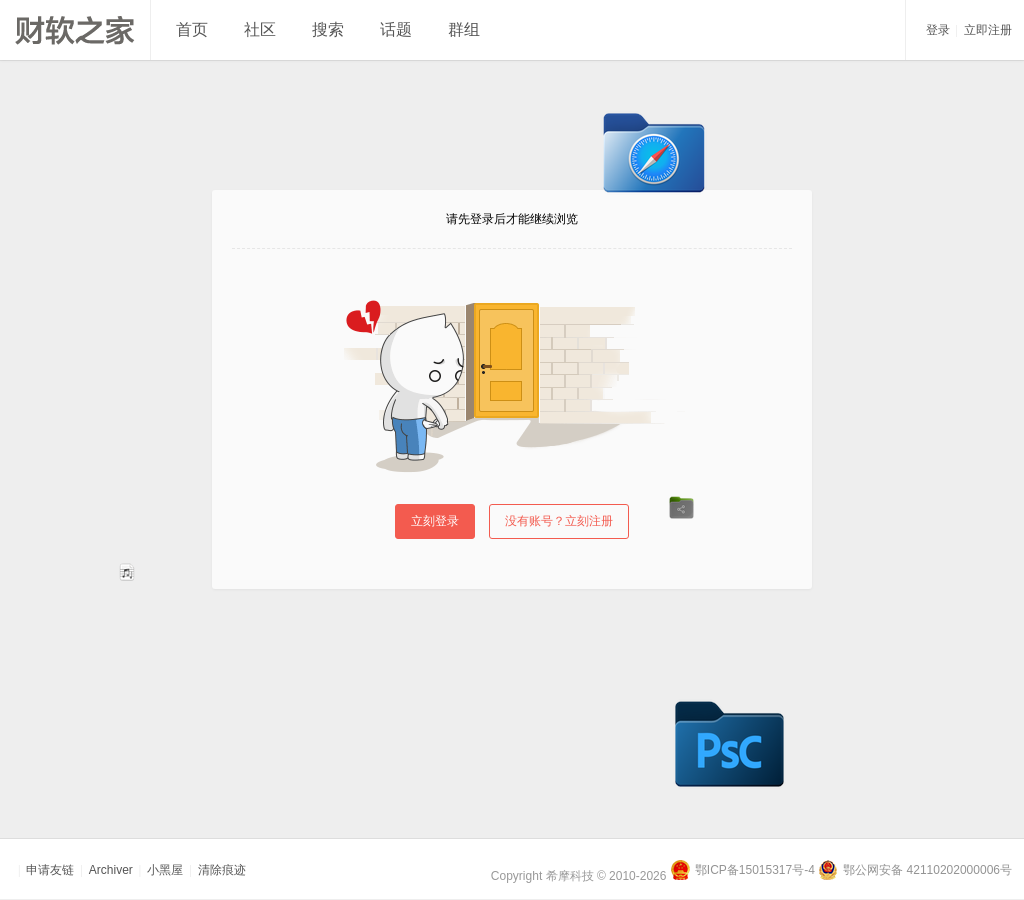 Image resolution: width=1024 pixels, height=900 pixels. Describe the element at coordinates (681, 507) in the screenshot. I see `open your public shared folder` at that location.